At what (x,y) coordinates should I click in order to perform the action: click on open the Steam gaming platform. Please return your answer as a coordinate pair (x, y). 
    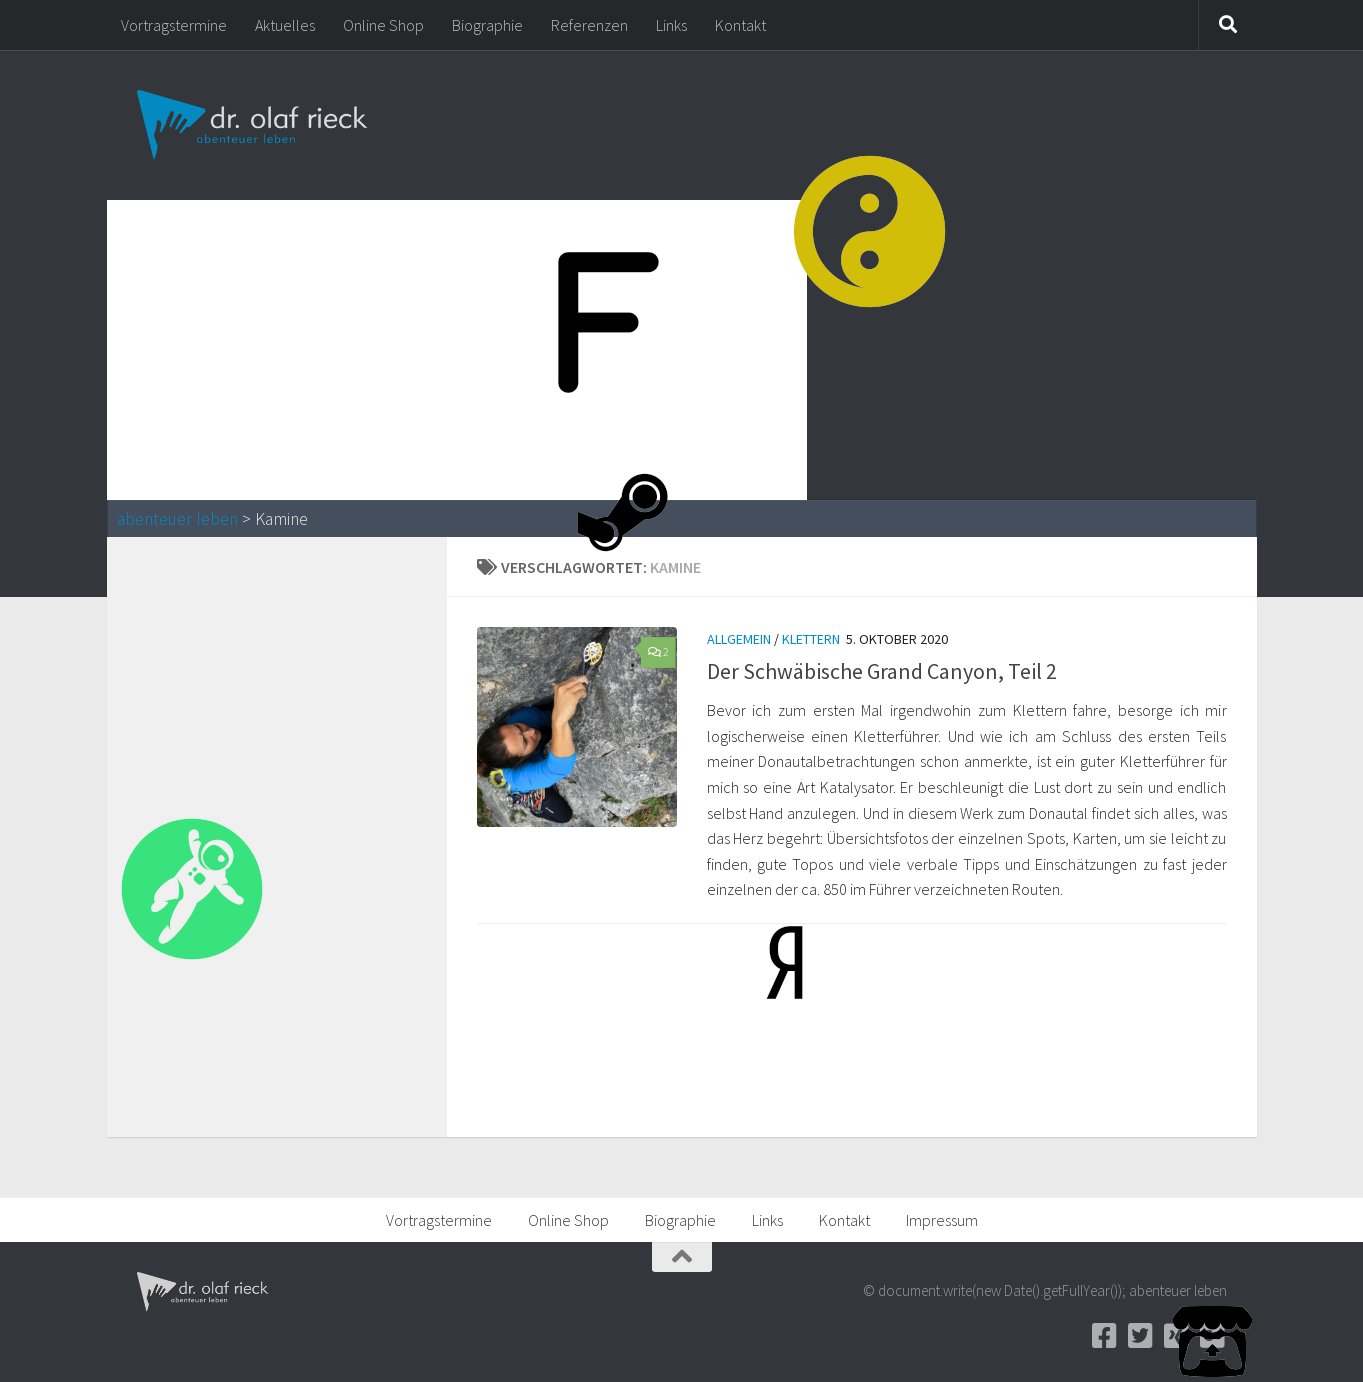
    Looking at the image, I should click on (622, 512).